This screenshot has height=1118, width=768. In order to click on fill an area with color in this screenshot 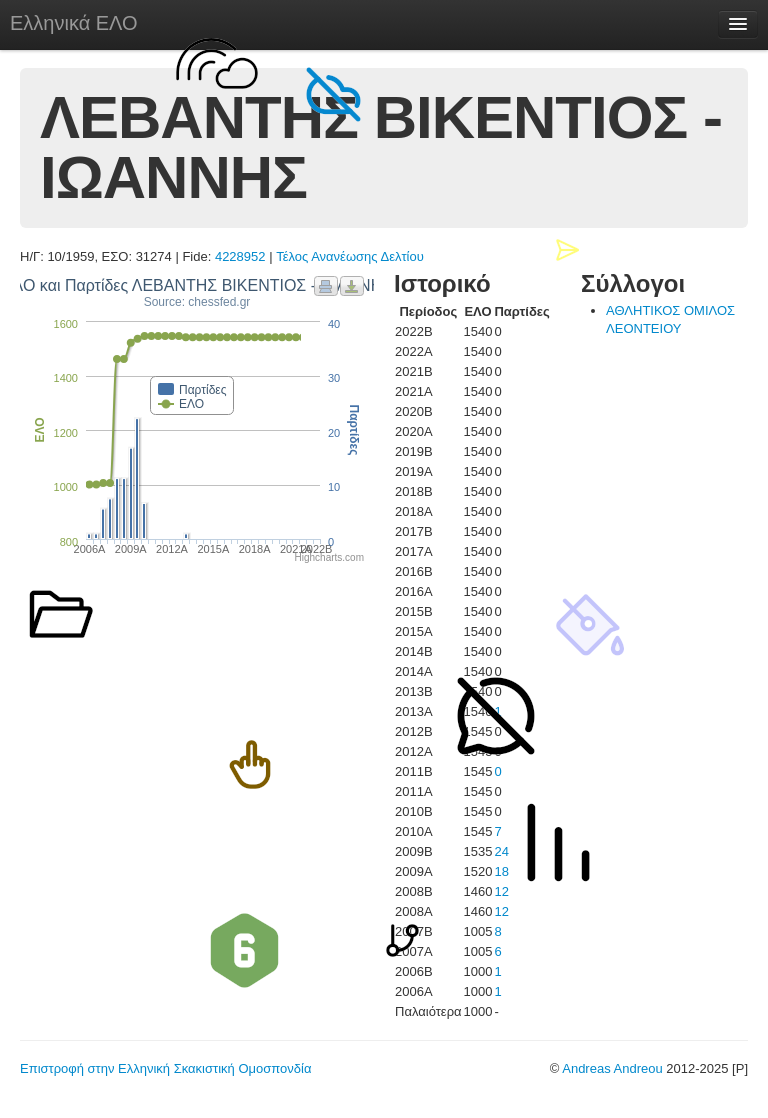, I will do `click(589, 627)`.